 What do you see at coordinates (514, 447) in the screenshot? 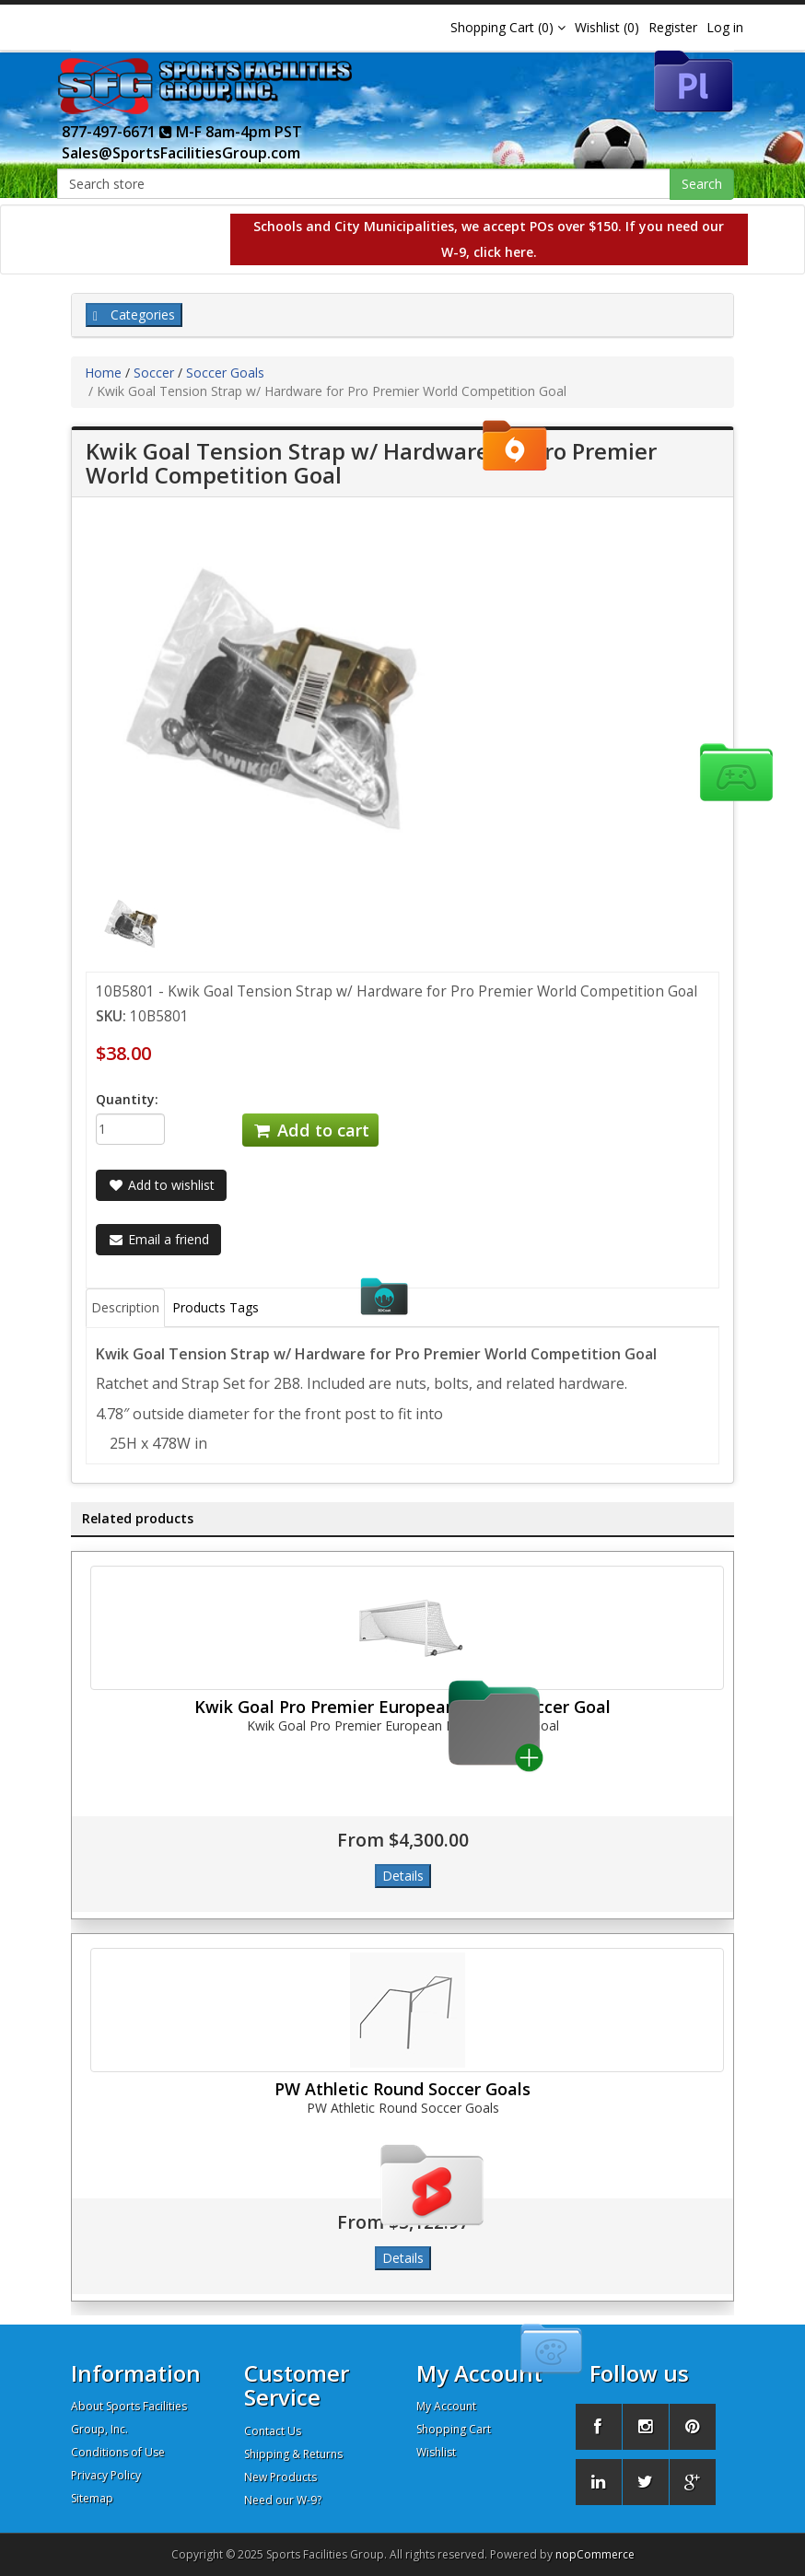
I see `open Origin game library folder` at bounding box center [514, 447].